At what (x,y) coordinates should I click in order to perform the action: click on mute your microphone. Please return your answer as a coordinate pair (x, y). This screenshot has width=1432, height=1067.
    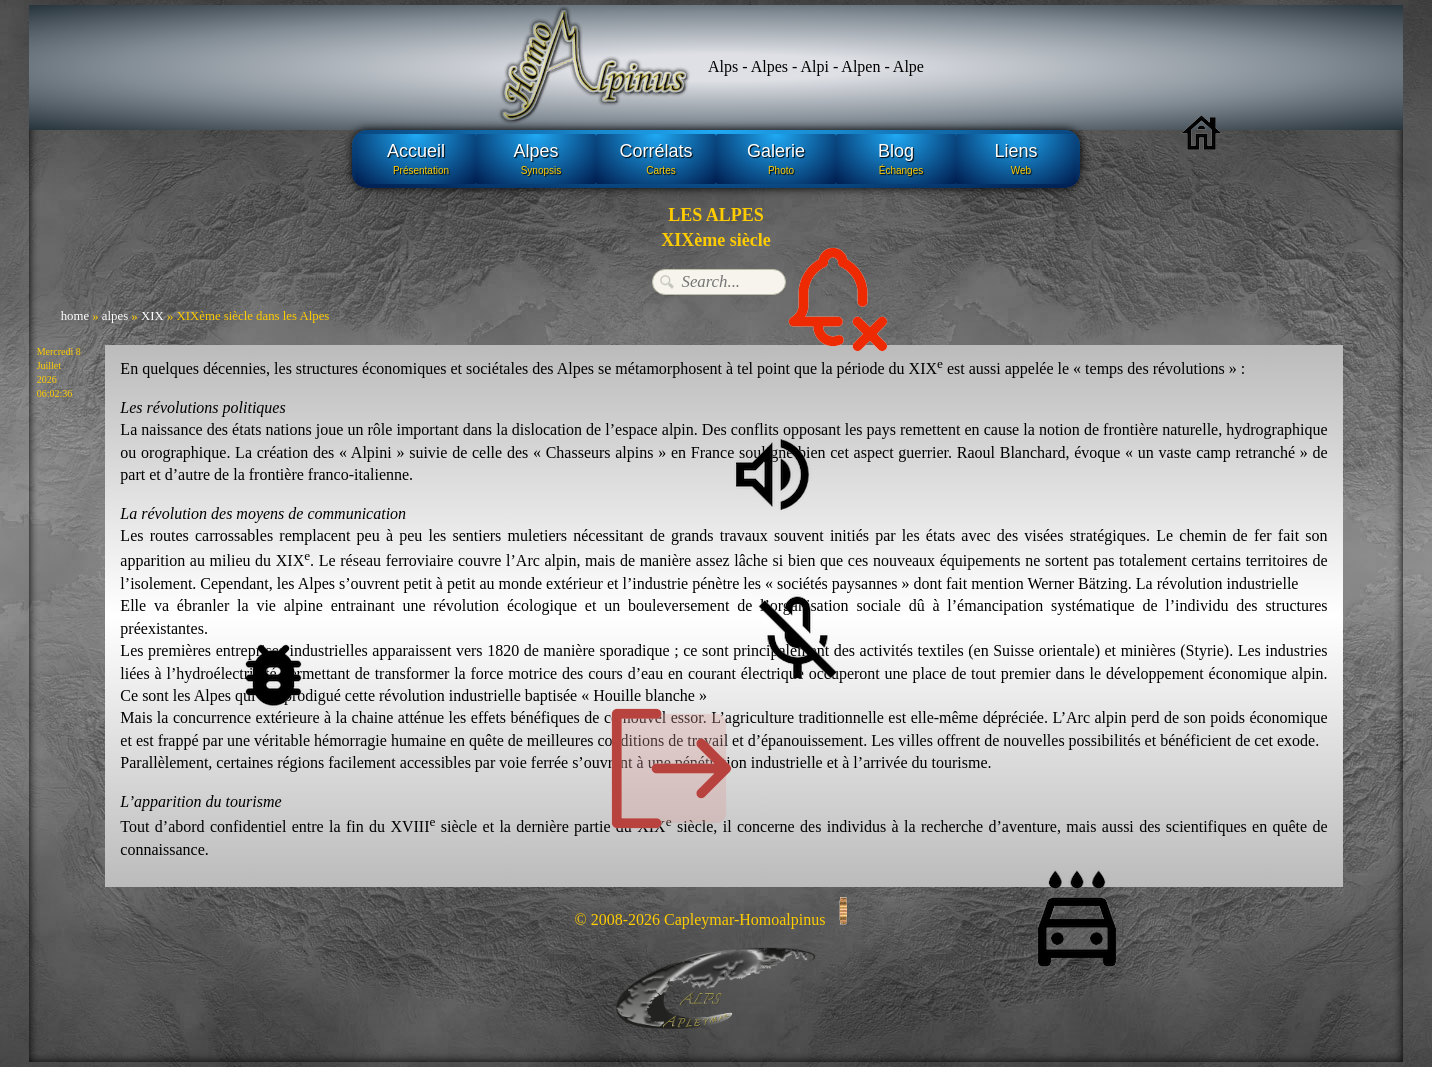
    Looking at the image, I should click on (797, 639).